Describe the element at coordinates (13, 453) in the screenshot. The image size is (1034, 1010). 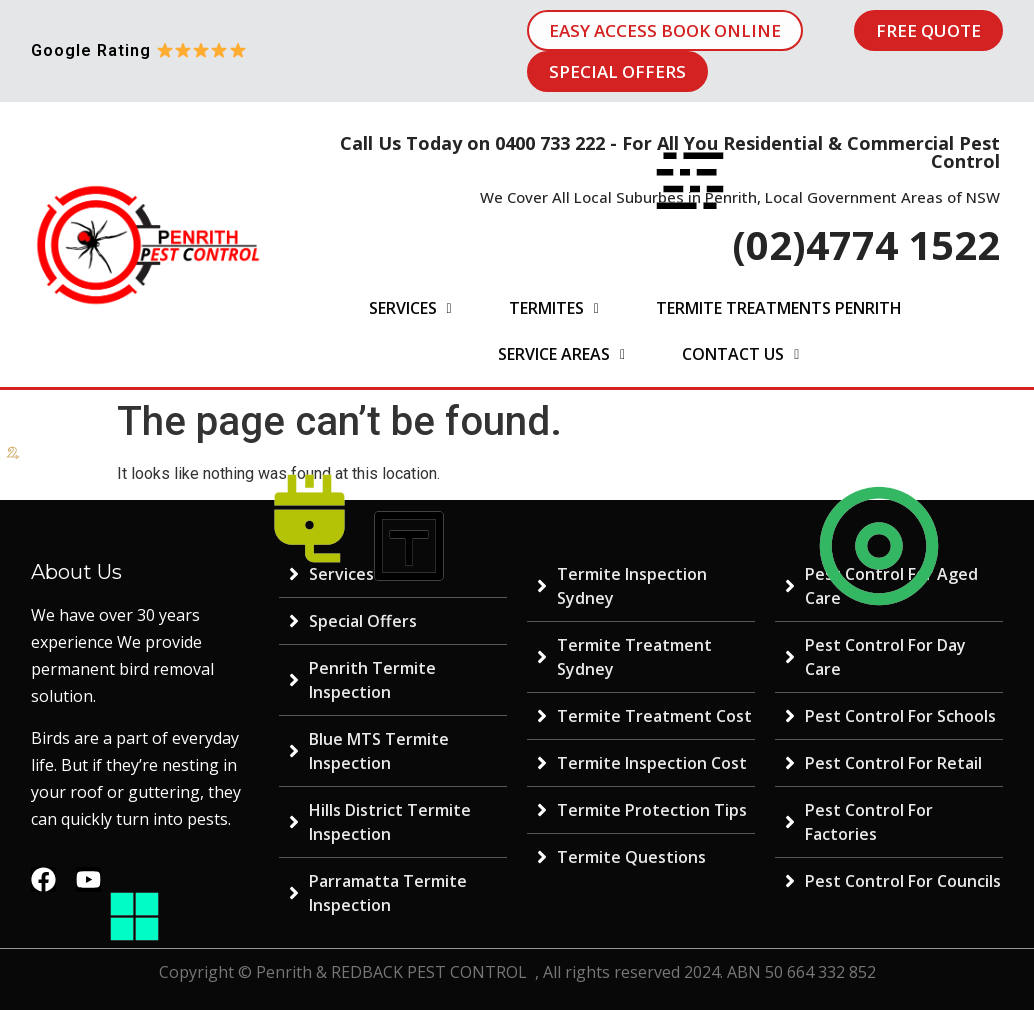
I see `draft2digital publishing platform logo` at that location.